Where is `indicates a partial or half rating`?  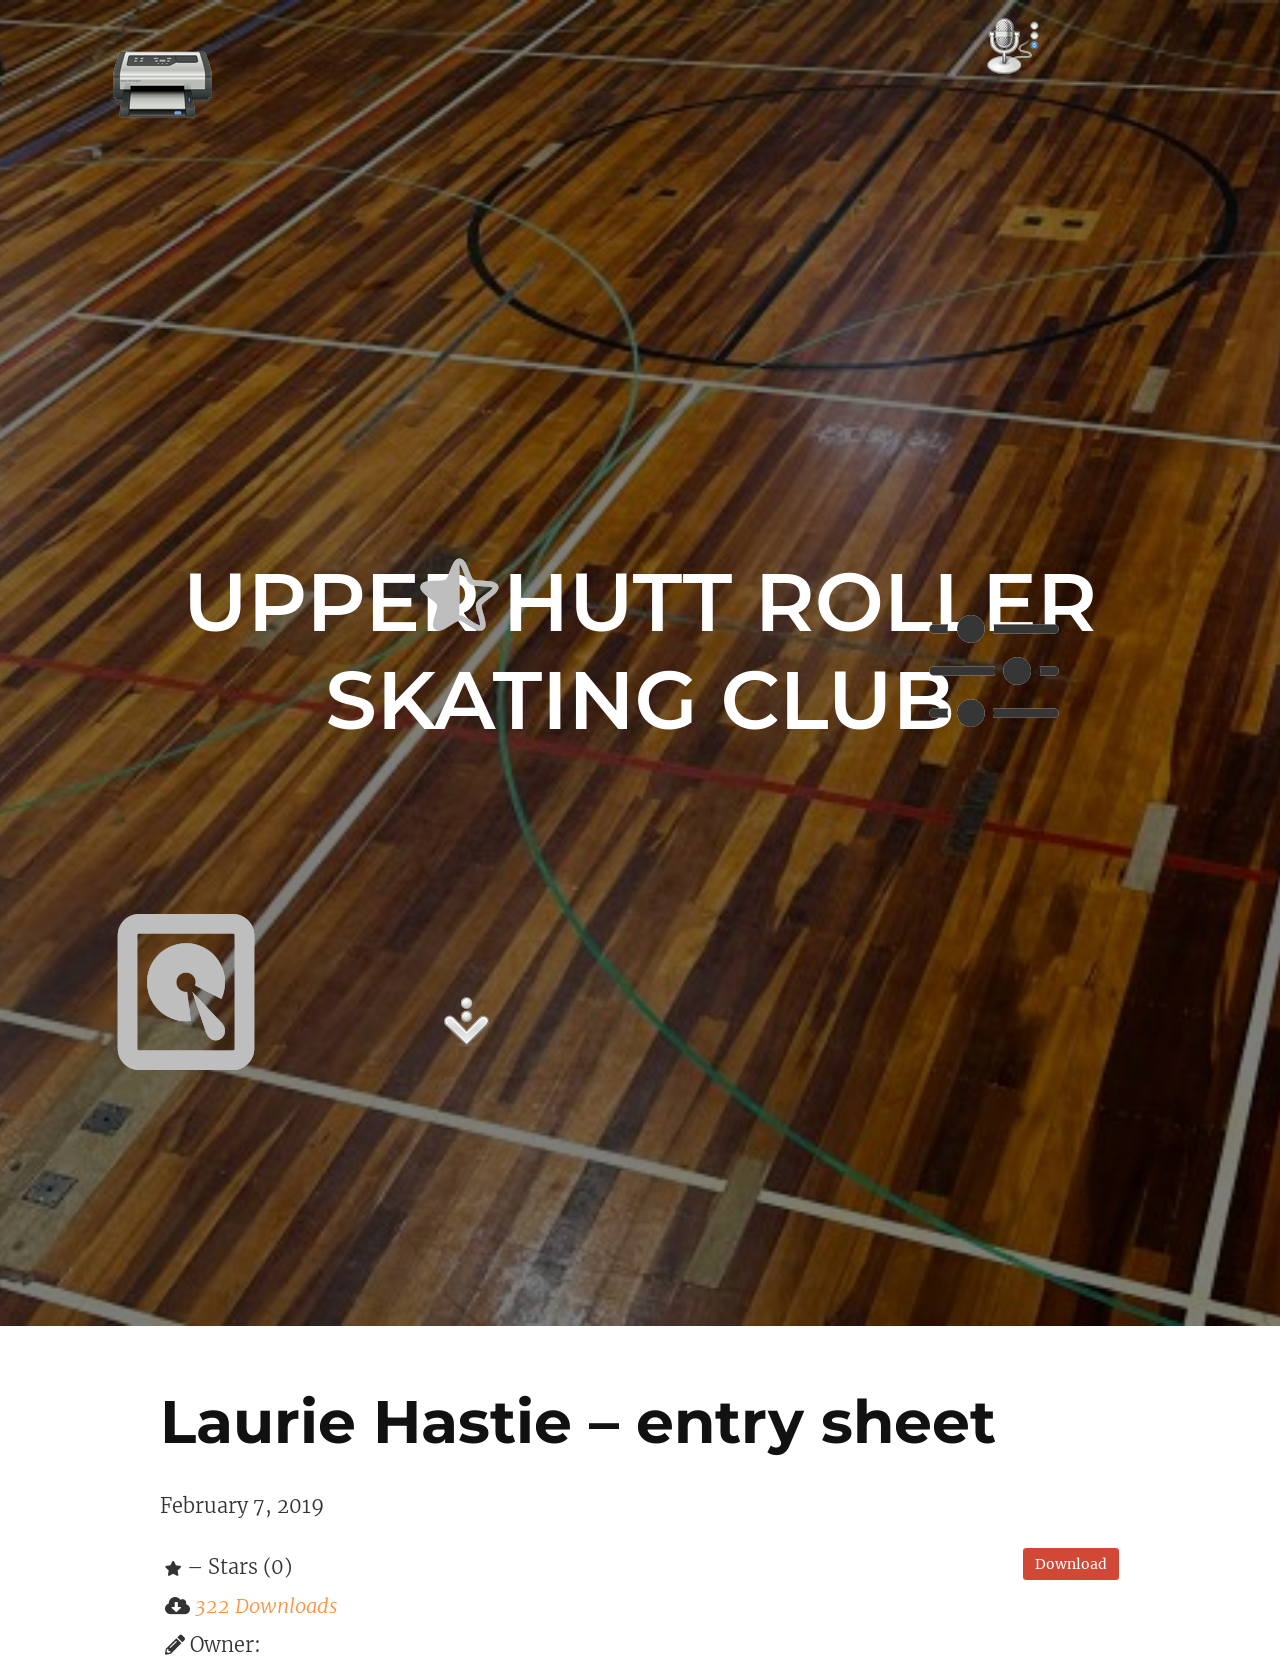 indicates a partial or half rating is located at coordinates (459, 597).